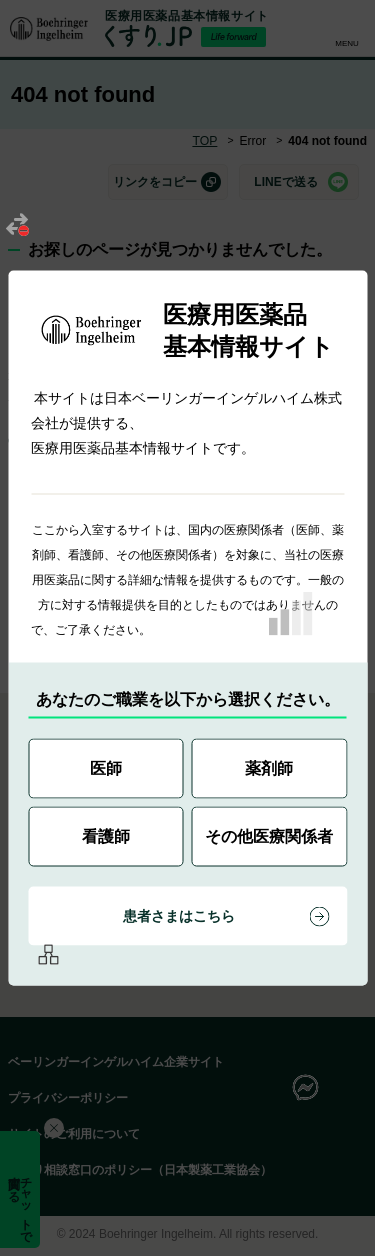  What do you see at coordinates (305, 1087) in the screenshot?
I see `open Caprine, a Facebook Messenger desktop client` at bounding box center [305, 1087].